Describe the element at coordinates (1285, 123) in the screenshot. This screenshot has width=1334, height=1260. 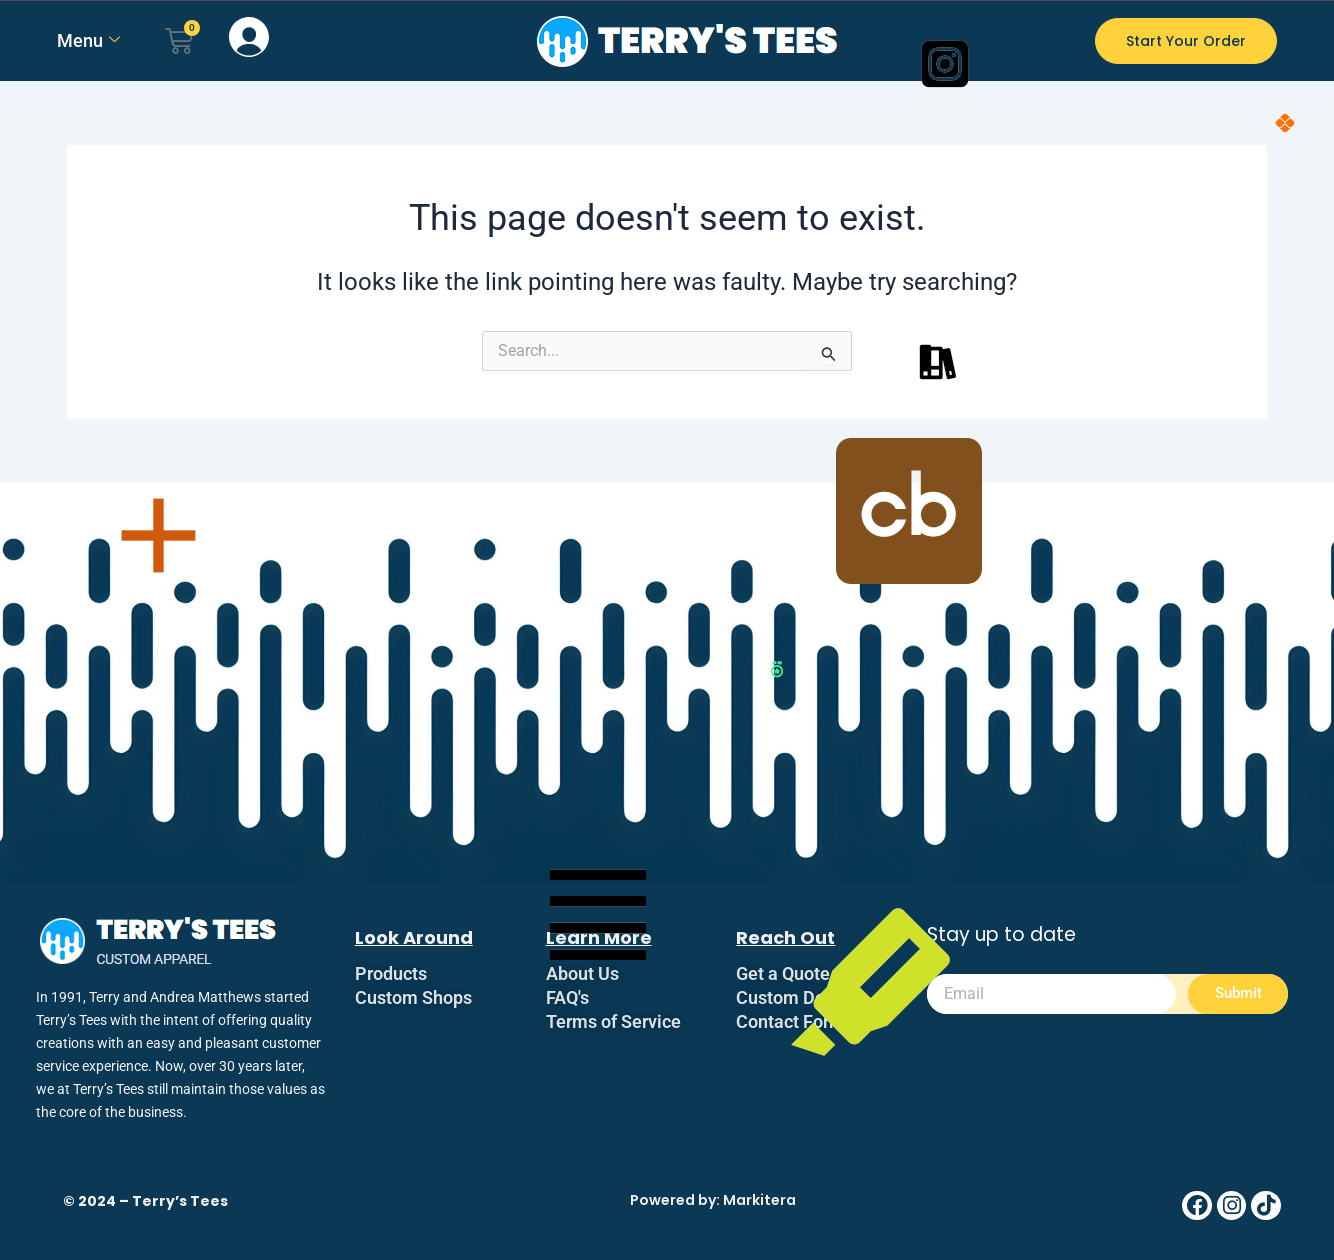
I see `pay with pix instant payment` at that location.